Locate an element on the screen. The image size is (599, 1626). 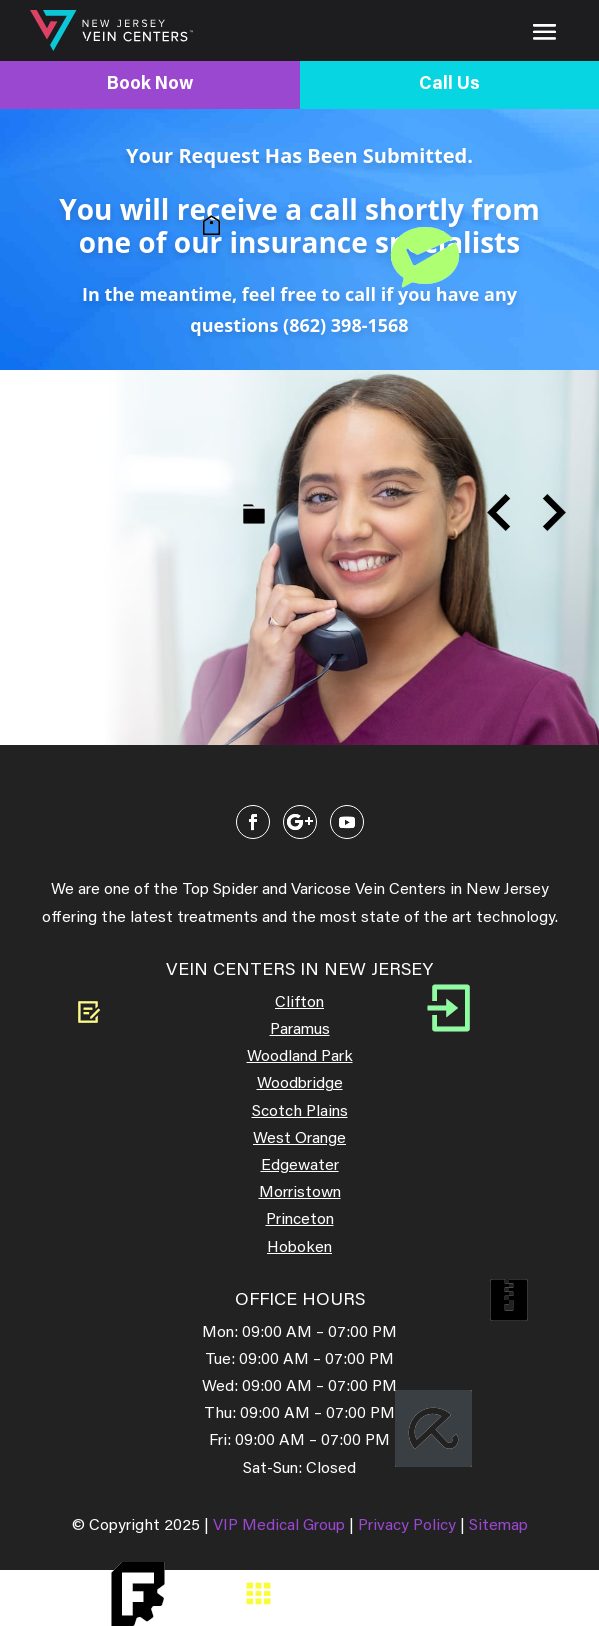
open FreeCAD application is located at coordinates (138, 1594).